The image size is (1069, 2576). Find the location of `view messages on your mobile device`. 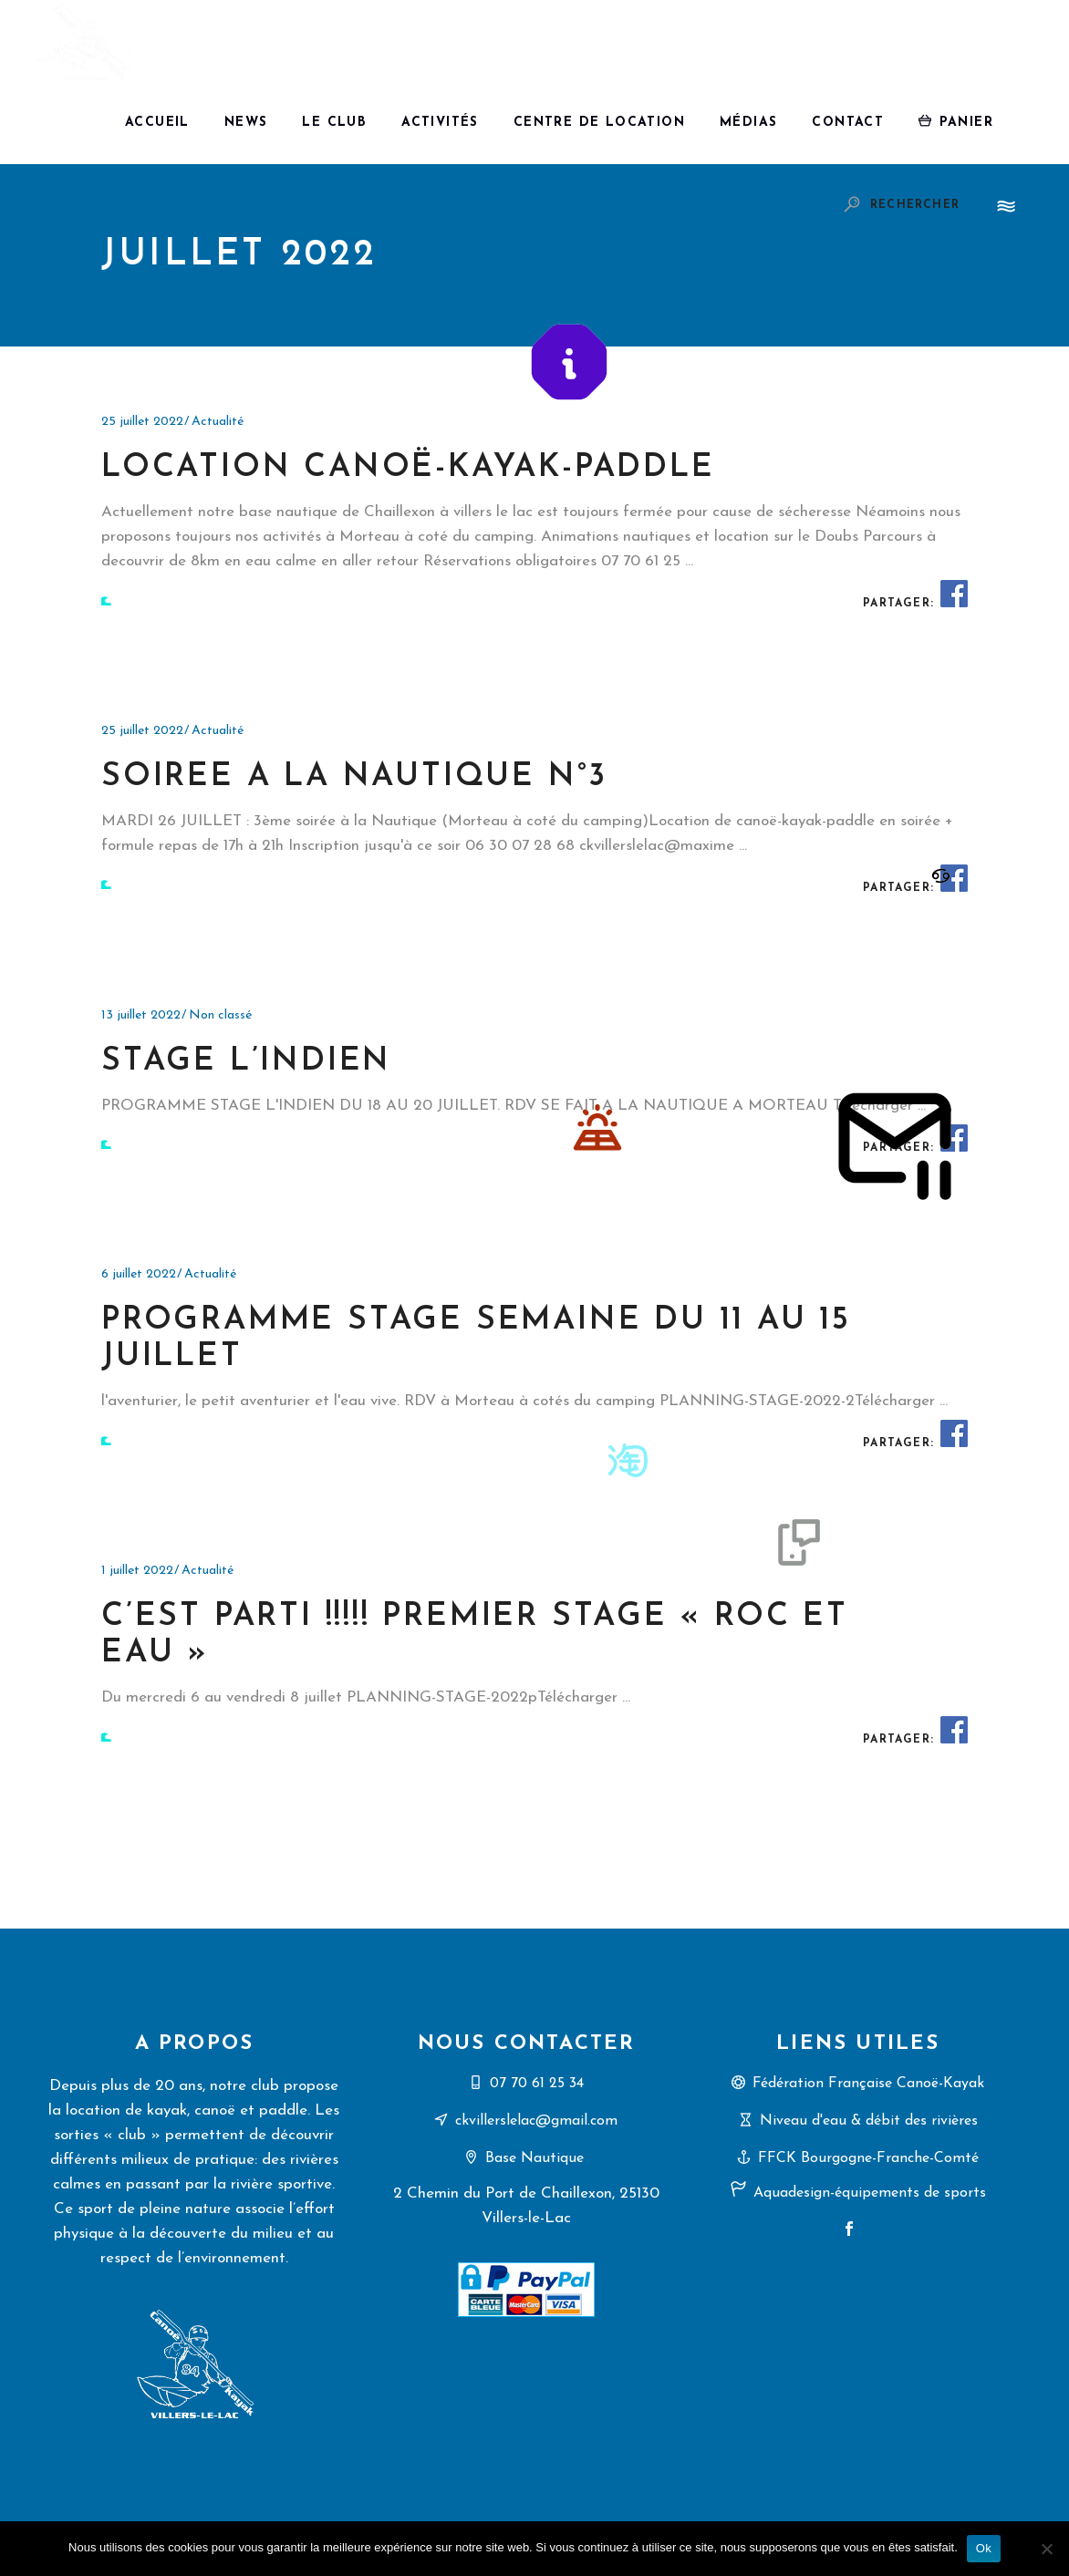

view messages on your mobile device is located at coordinates (796, 1542).